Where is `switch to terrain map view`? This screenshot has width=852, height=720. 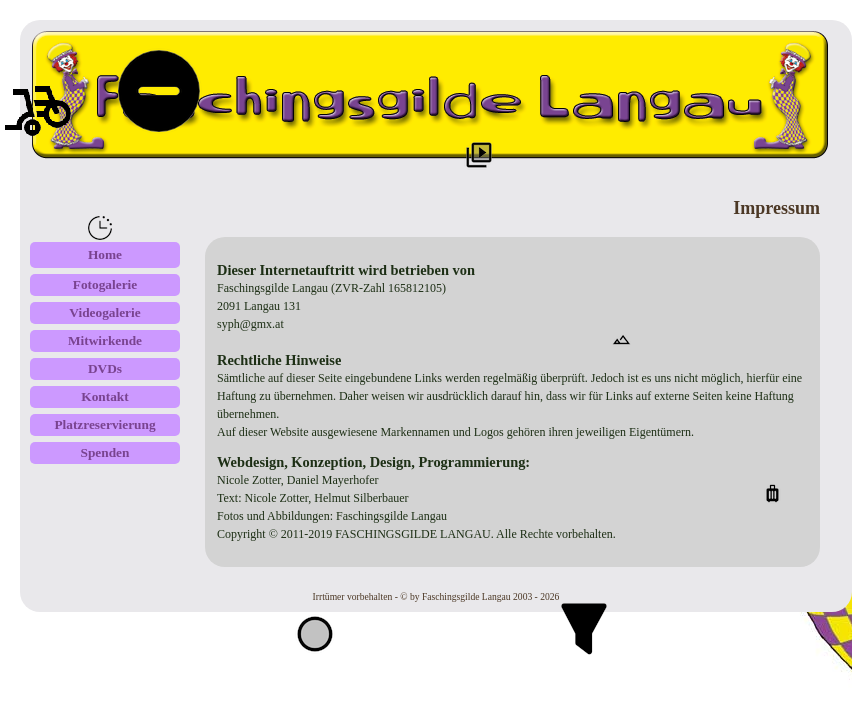
switch to terrain map view is located at coordinates (621, 339).